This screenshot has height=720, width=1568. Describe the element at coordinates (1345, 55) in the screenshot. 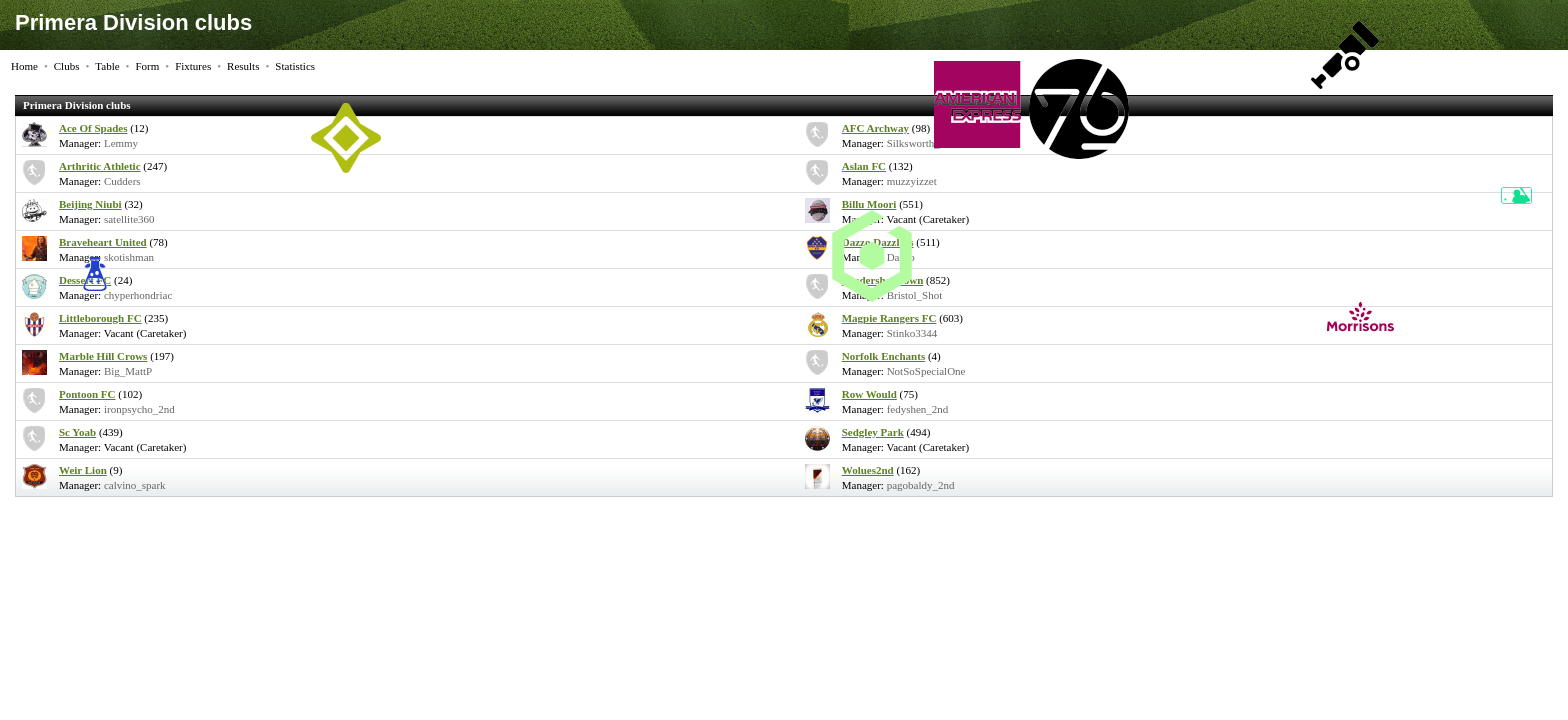

I see `opentelemetry logo` at that location.